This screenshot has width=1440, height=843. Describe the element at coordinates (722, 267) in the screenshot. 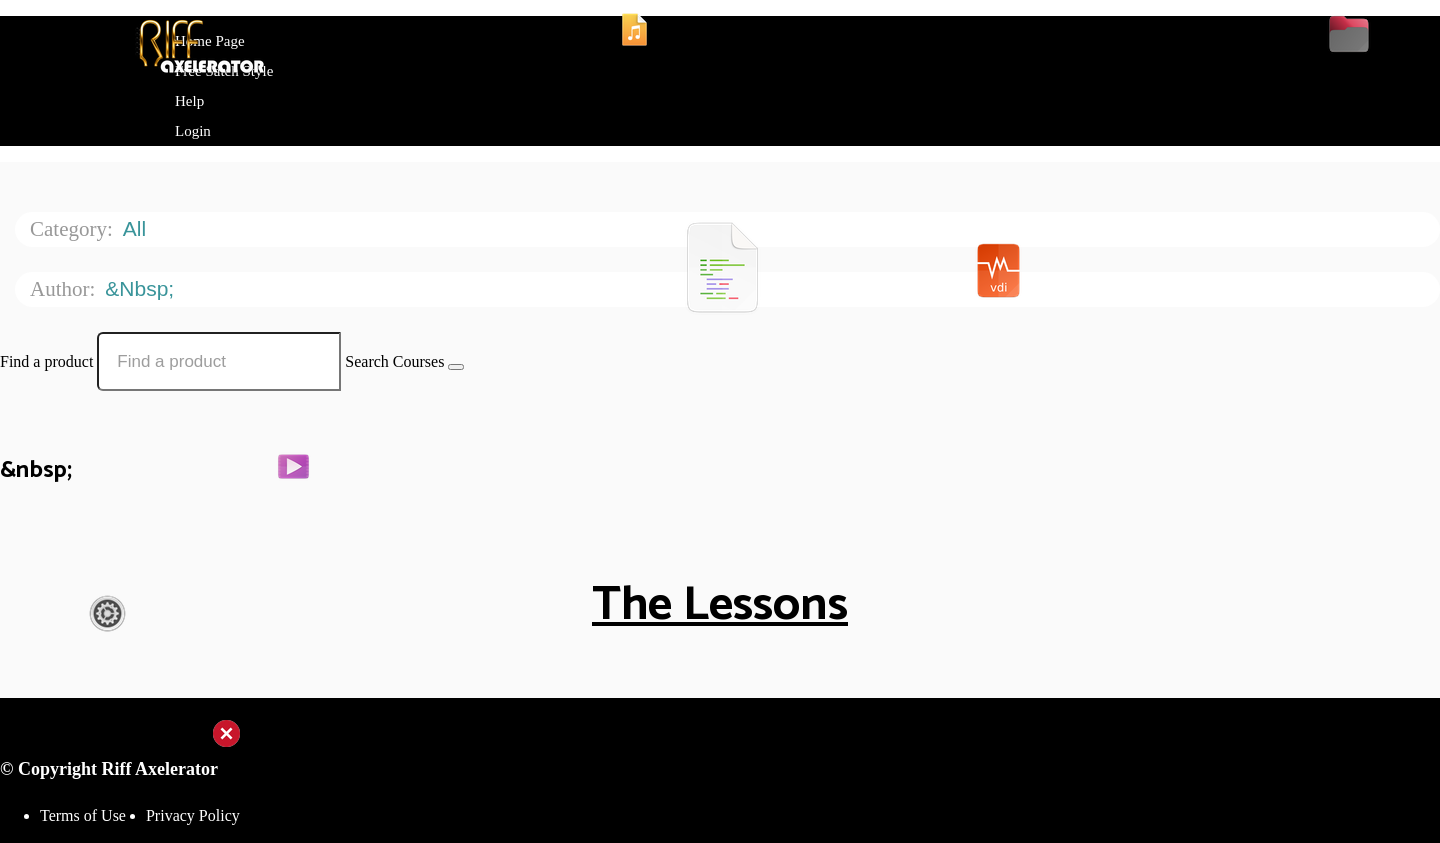

I see `a COBOL source code file` at that location.